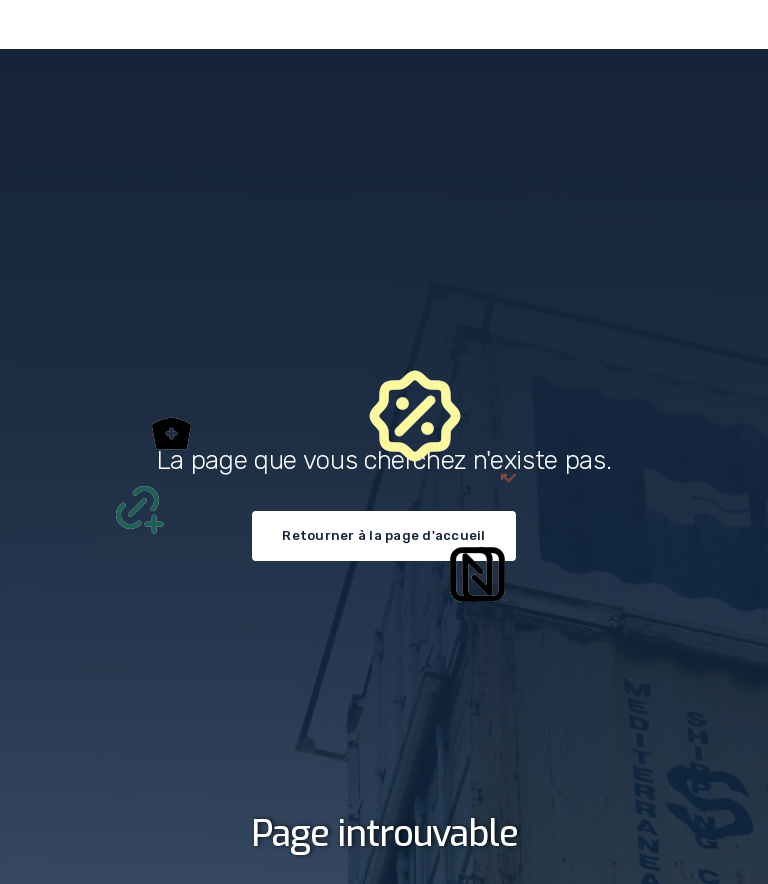 The height and width of the screenshot is (884, 768). What do you see at coordinates (415, 416) in the screenshot?
I see `view available discounts or promotions` at bounding box center [415, 416].